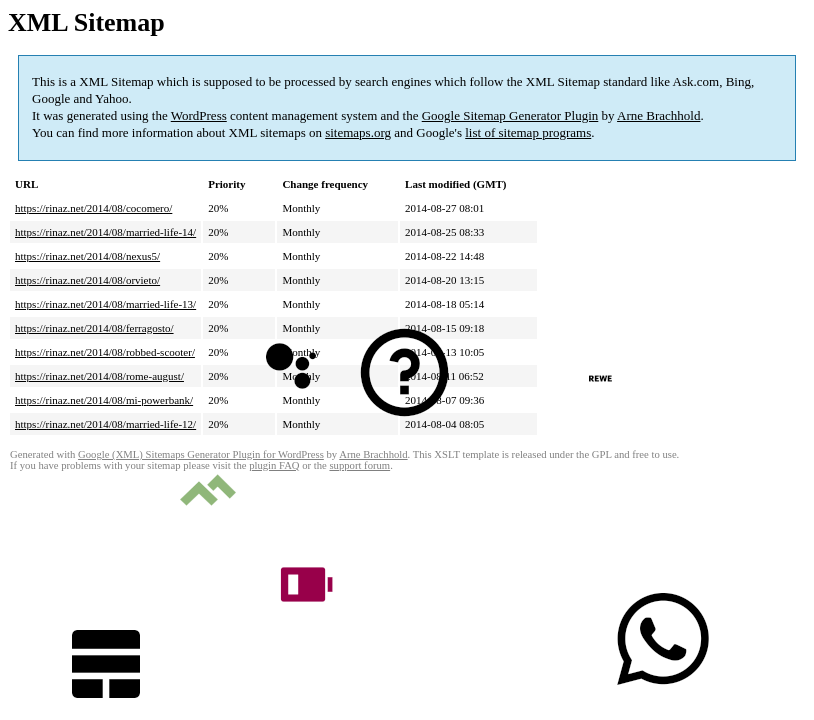 This screenshot has width=814, height=720. I want to click on open google assistant, so click(291, 366).